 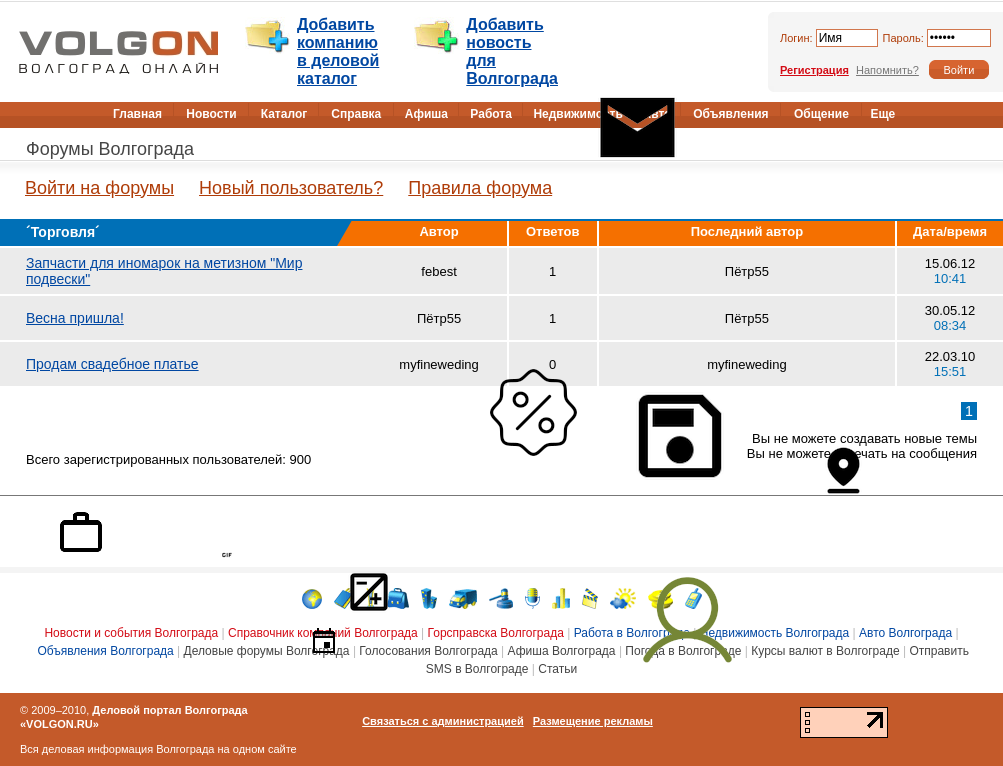 What do you see at coordinates (680, 436) in the screenshot?
I see `save current file or document` at bounding box center [680, 436].